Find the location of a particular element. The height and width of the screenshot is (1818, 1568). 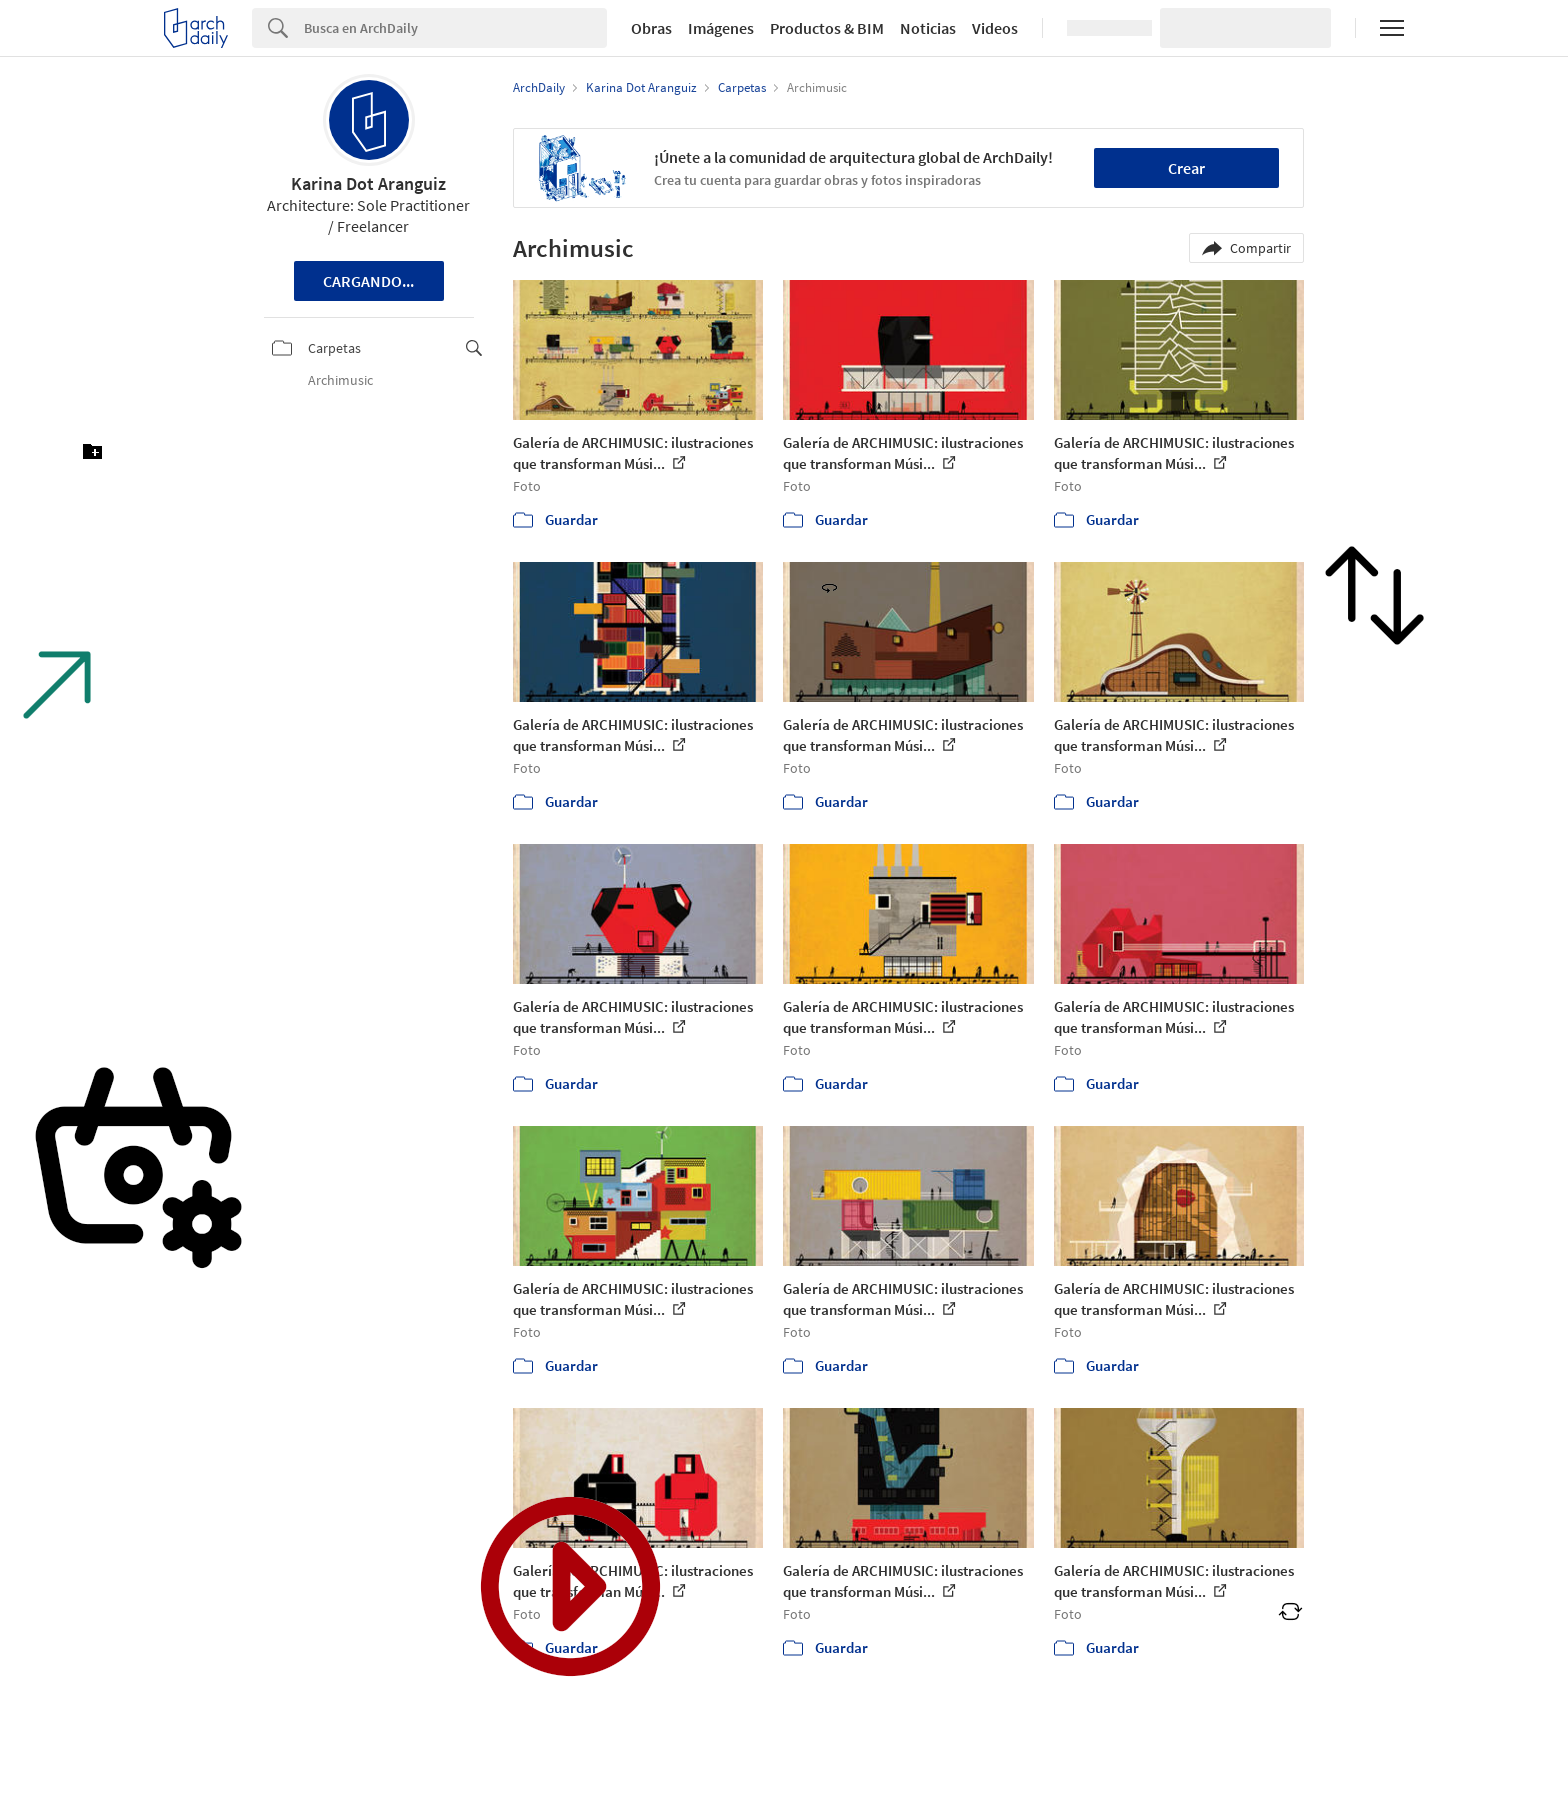

access shopping basket settings is located at coordinates (133, 1155).